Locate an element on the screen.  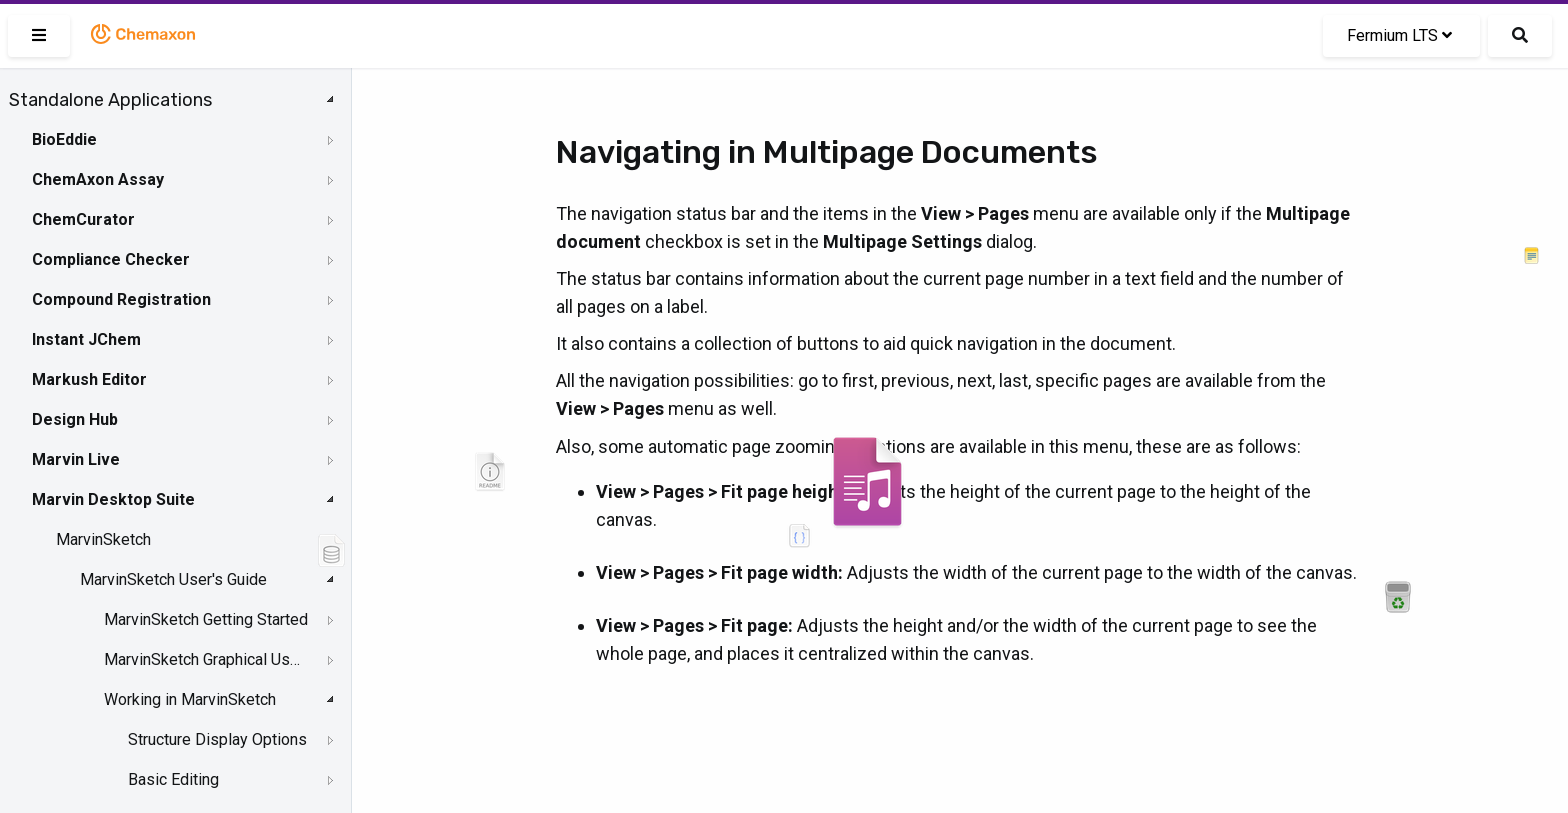
open the trash or recycle bin is located at coordinates (1398, 597).